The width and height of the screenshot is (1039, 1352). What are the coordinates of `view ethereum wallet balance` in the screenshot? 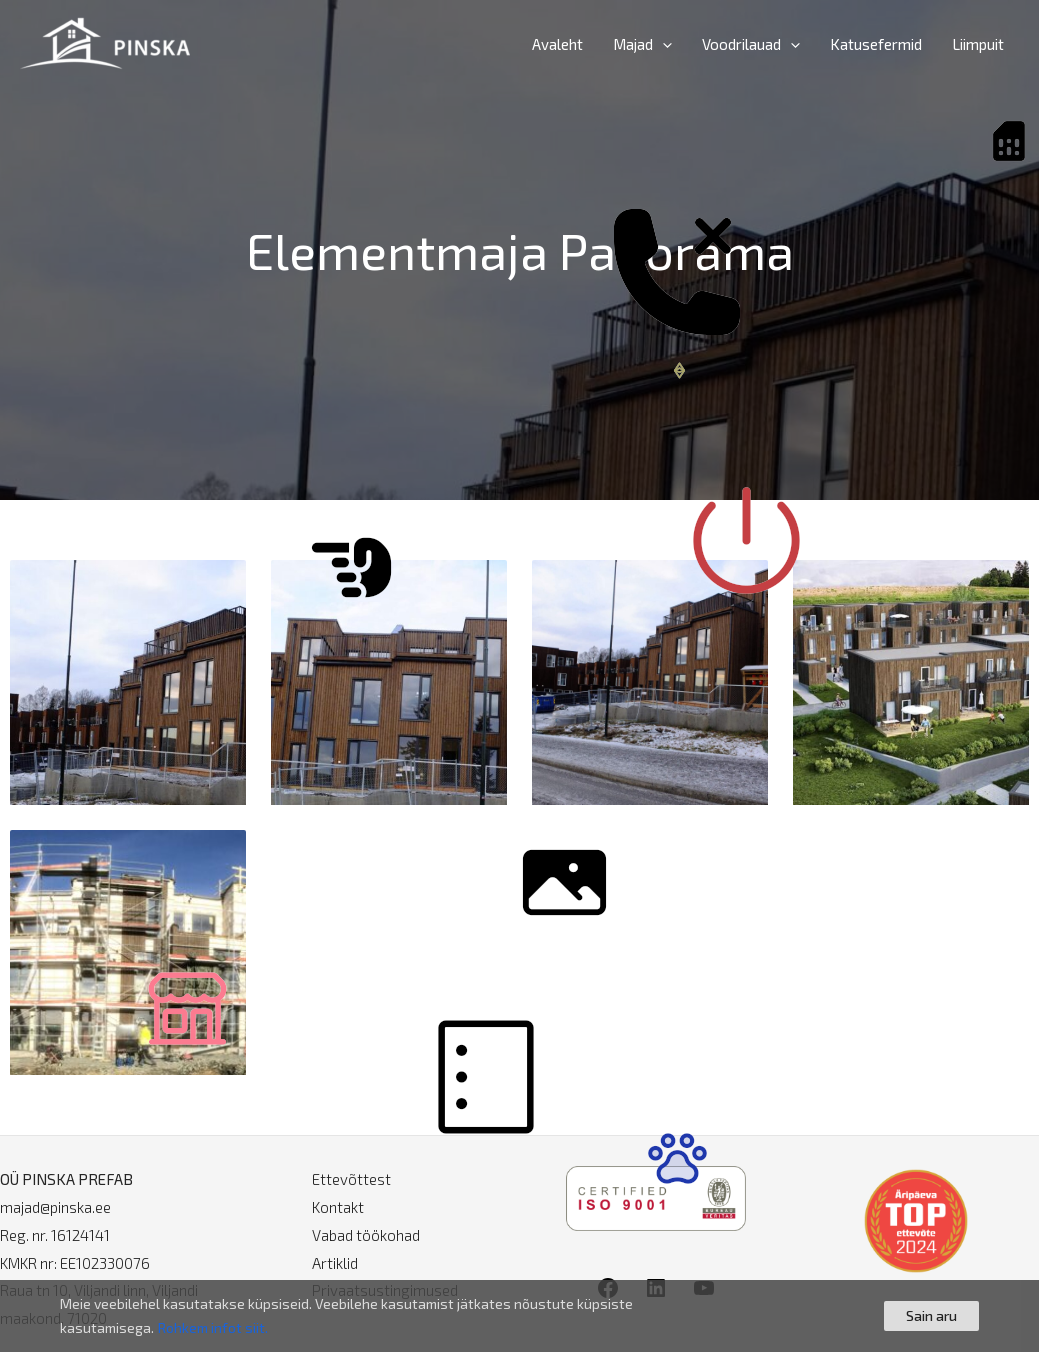 It's located at (679, 370).